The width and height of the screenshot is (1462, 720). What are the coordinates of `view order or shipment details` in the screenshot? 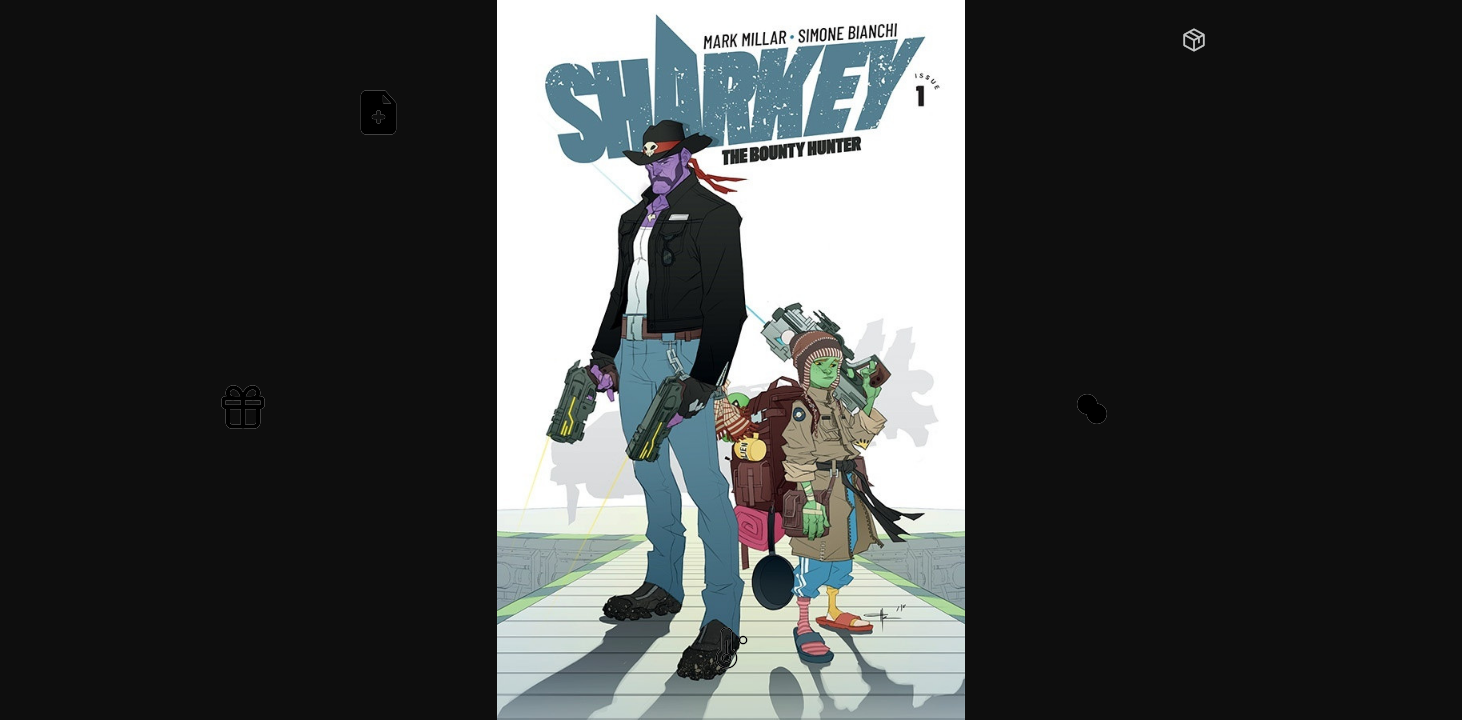 It's located at (1194, 40).